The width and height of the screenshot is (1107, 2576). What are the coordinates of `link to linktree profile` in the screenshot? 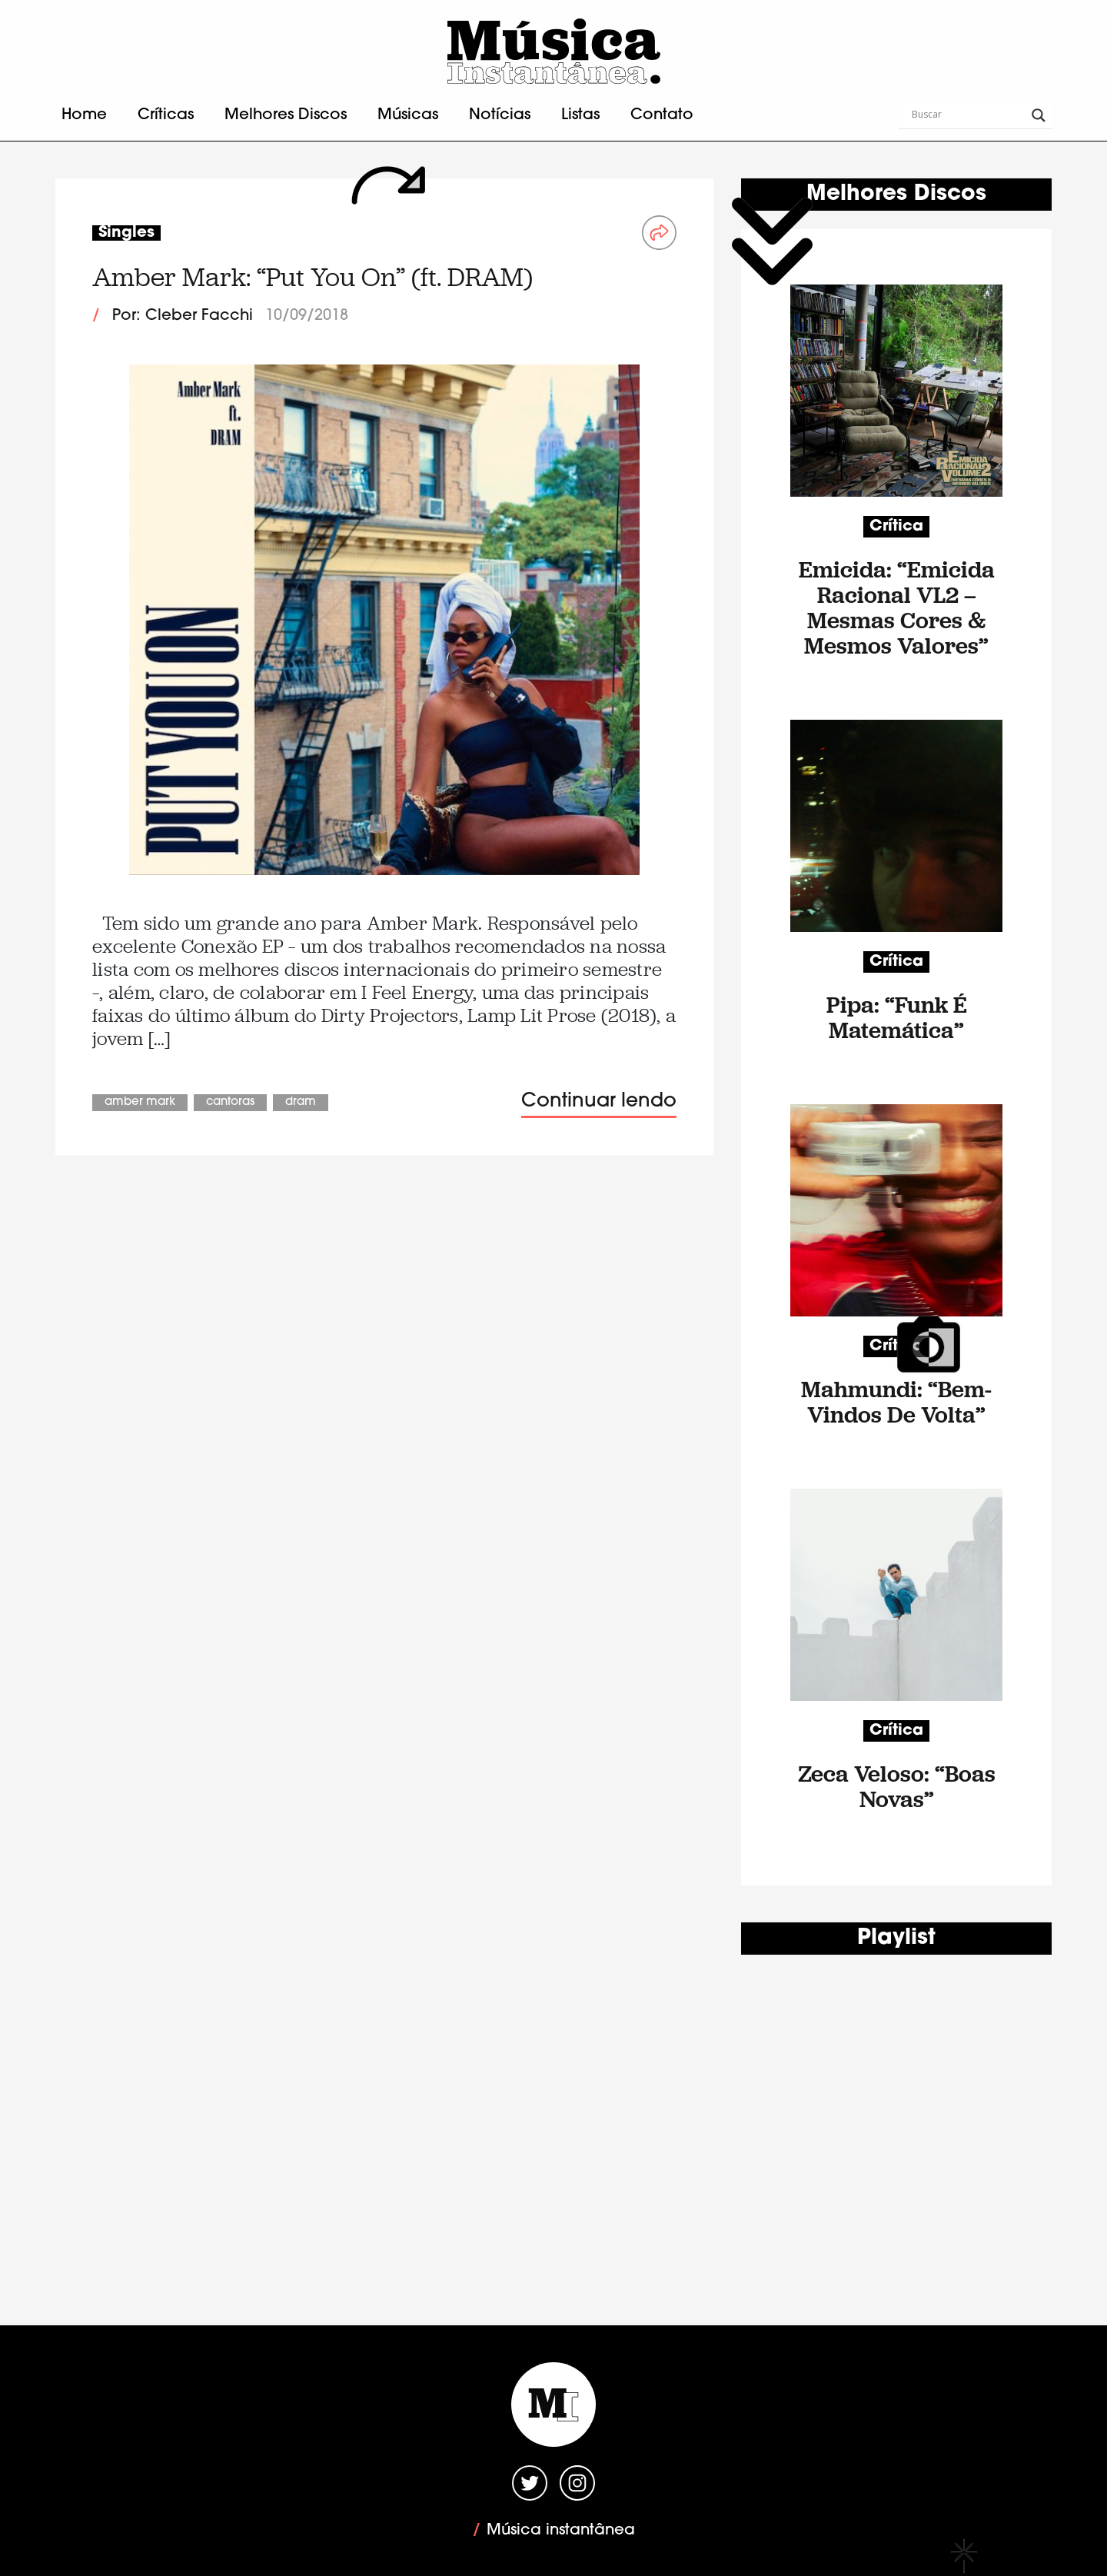 It's located at (964, 2556).